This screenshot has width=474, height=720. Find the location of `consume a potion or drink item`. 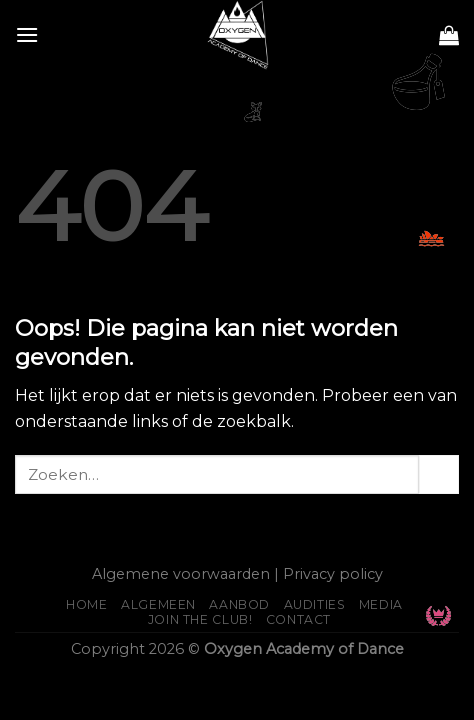

consume a potion or drink item is located at coordinates (418, 81).